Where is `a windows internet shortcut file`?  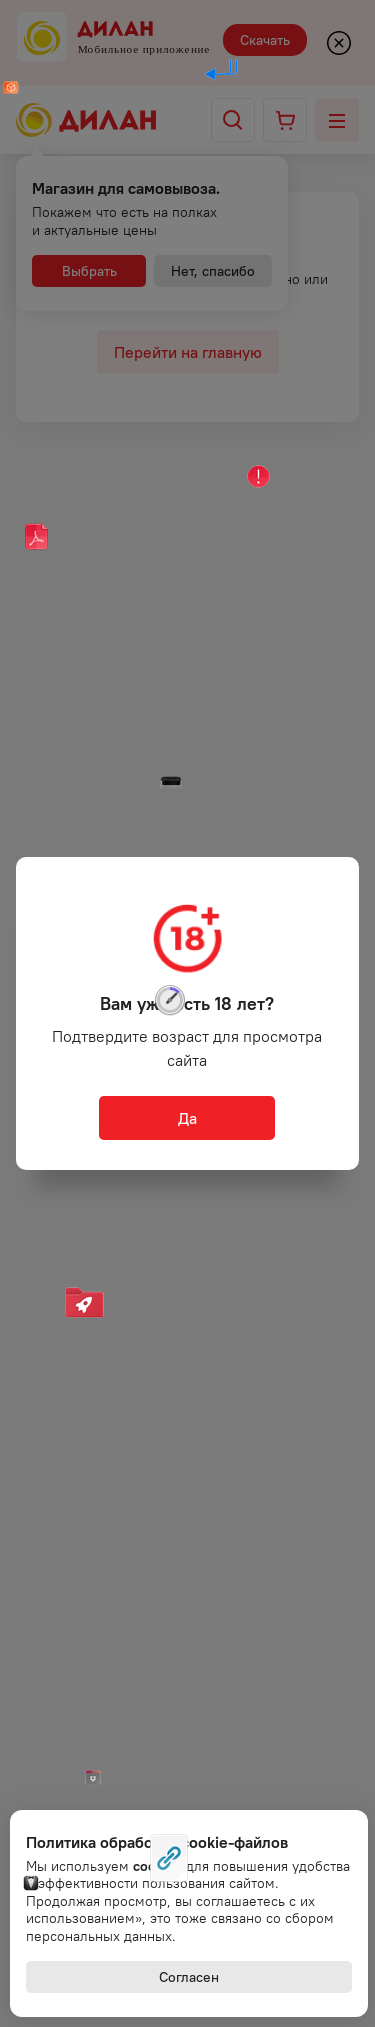 a windows internet shortcut file is located at coordinates (169, 1858).